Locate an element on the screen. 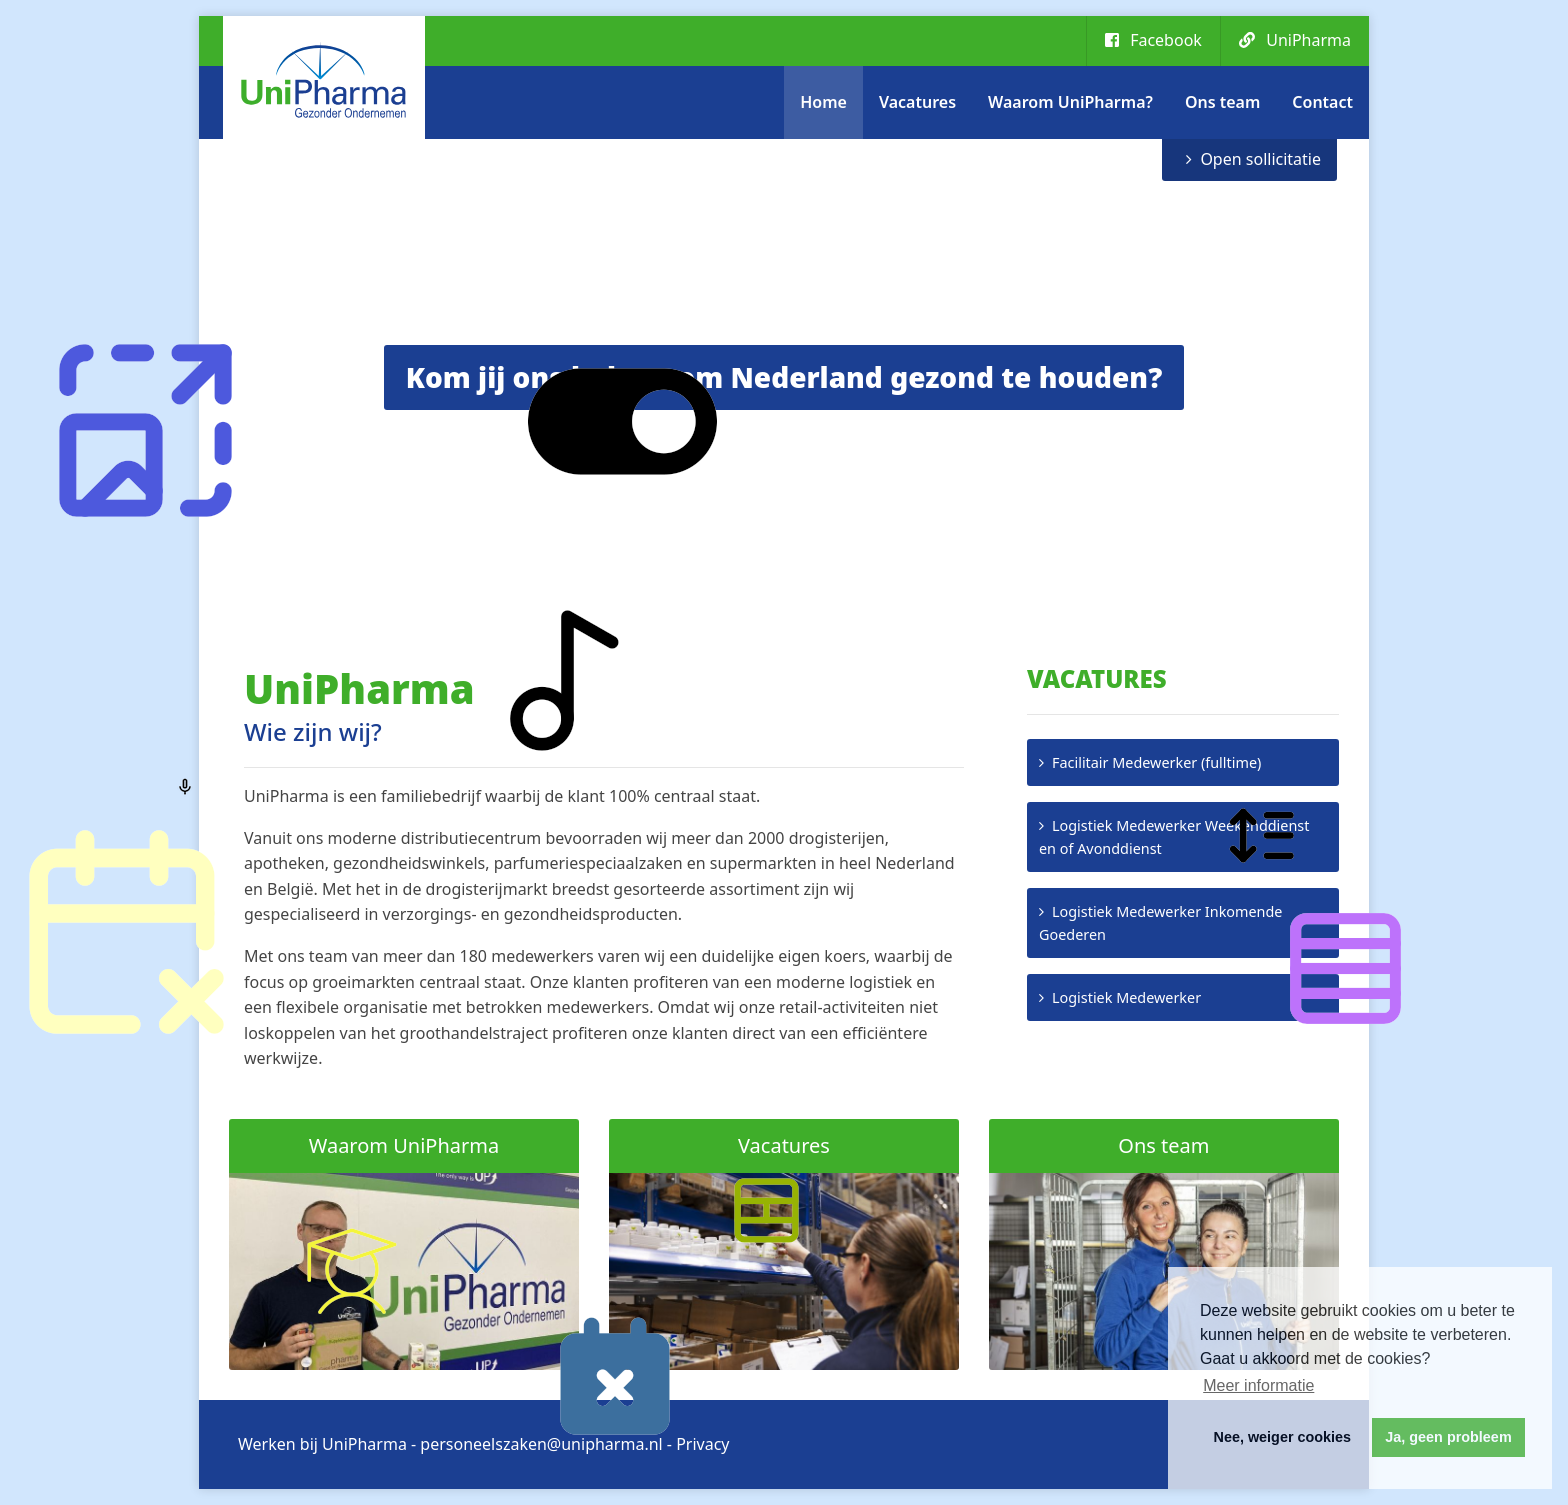 The width and height of the screenshot is (1568, 1505). split table cells is located at coordinates (766, 1210).